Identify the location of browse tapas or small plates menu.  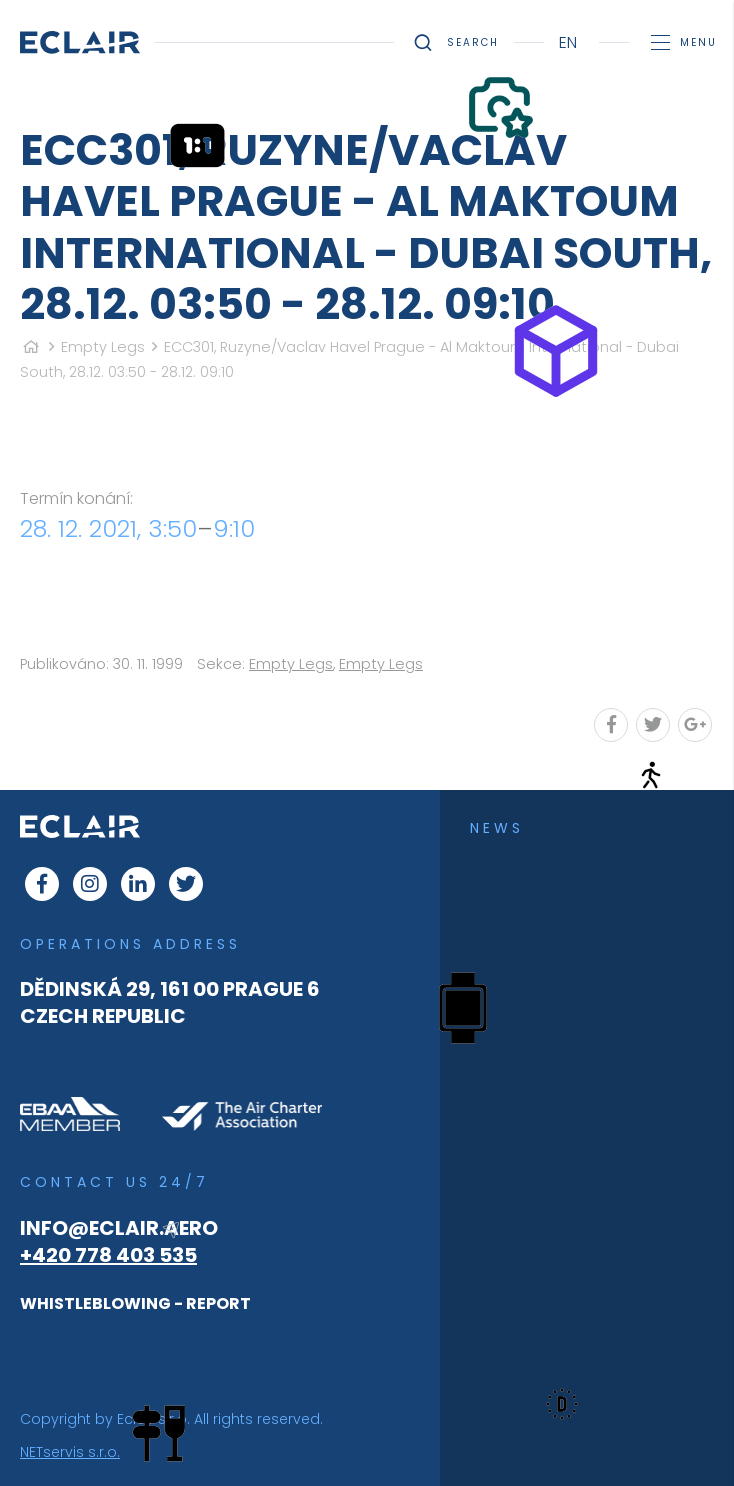
(159, 1433).